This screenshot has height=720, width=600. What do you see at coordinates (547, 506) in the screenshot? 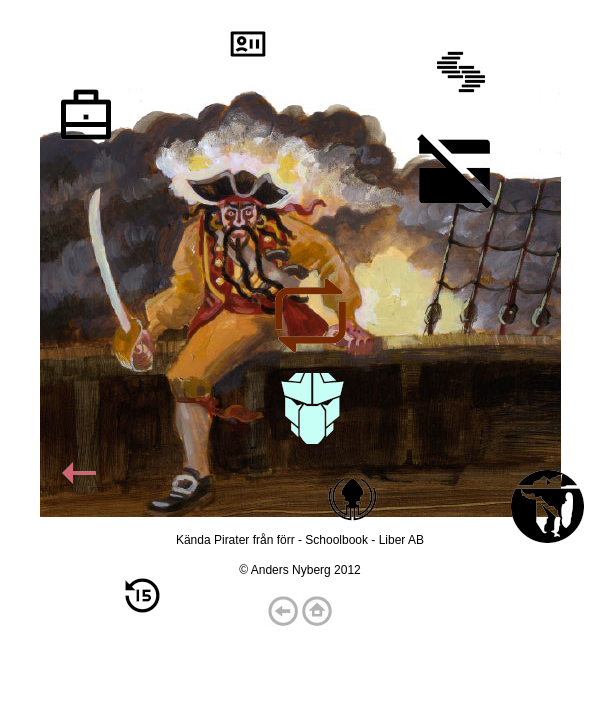
I see `open wikisource website` at bounding box center [547, 506].